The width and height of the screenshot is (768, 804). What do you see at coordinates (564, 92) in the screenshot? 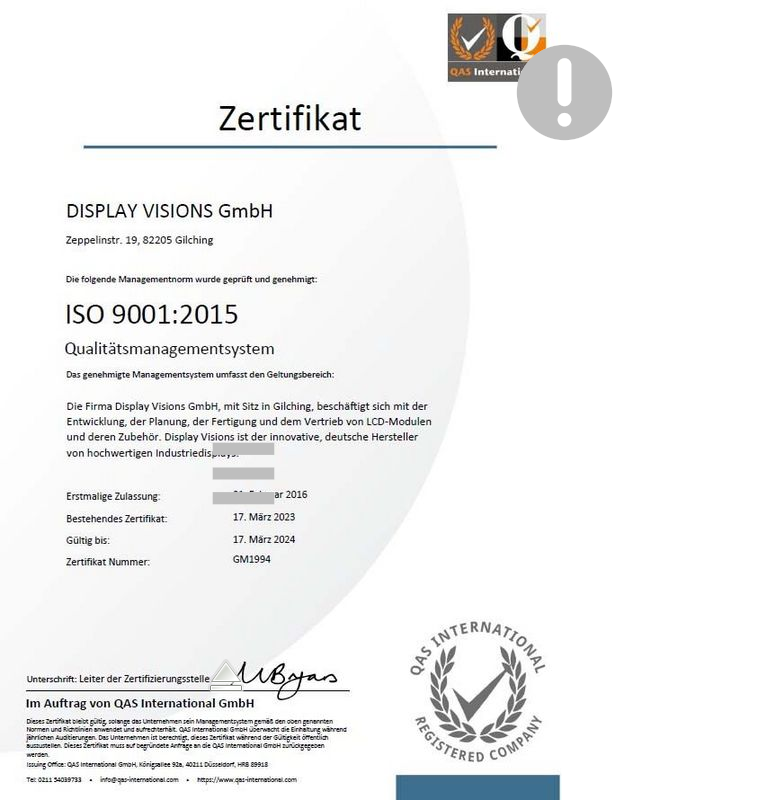
I see `indicates important or priority content` at bounding box center [564, 92].